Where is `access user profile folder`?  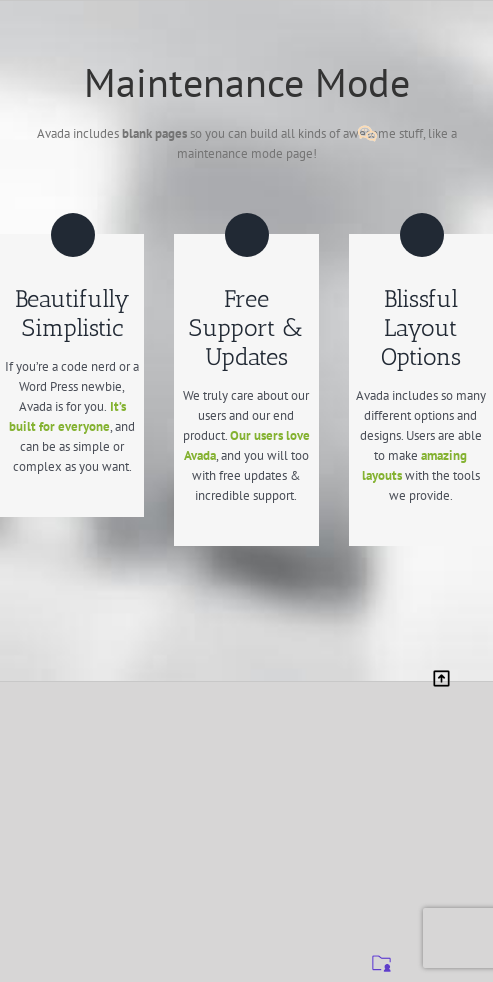
access user profile folder is located at coordinates (381, 962).